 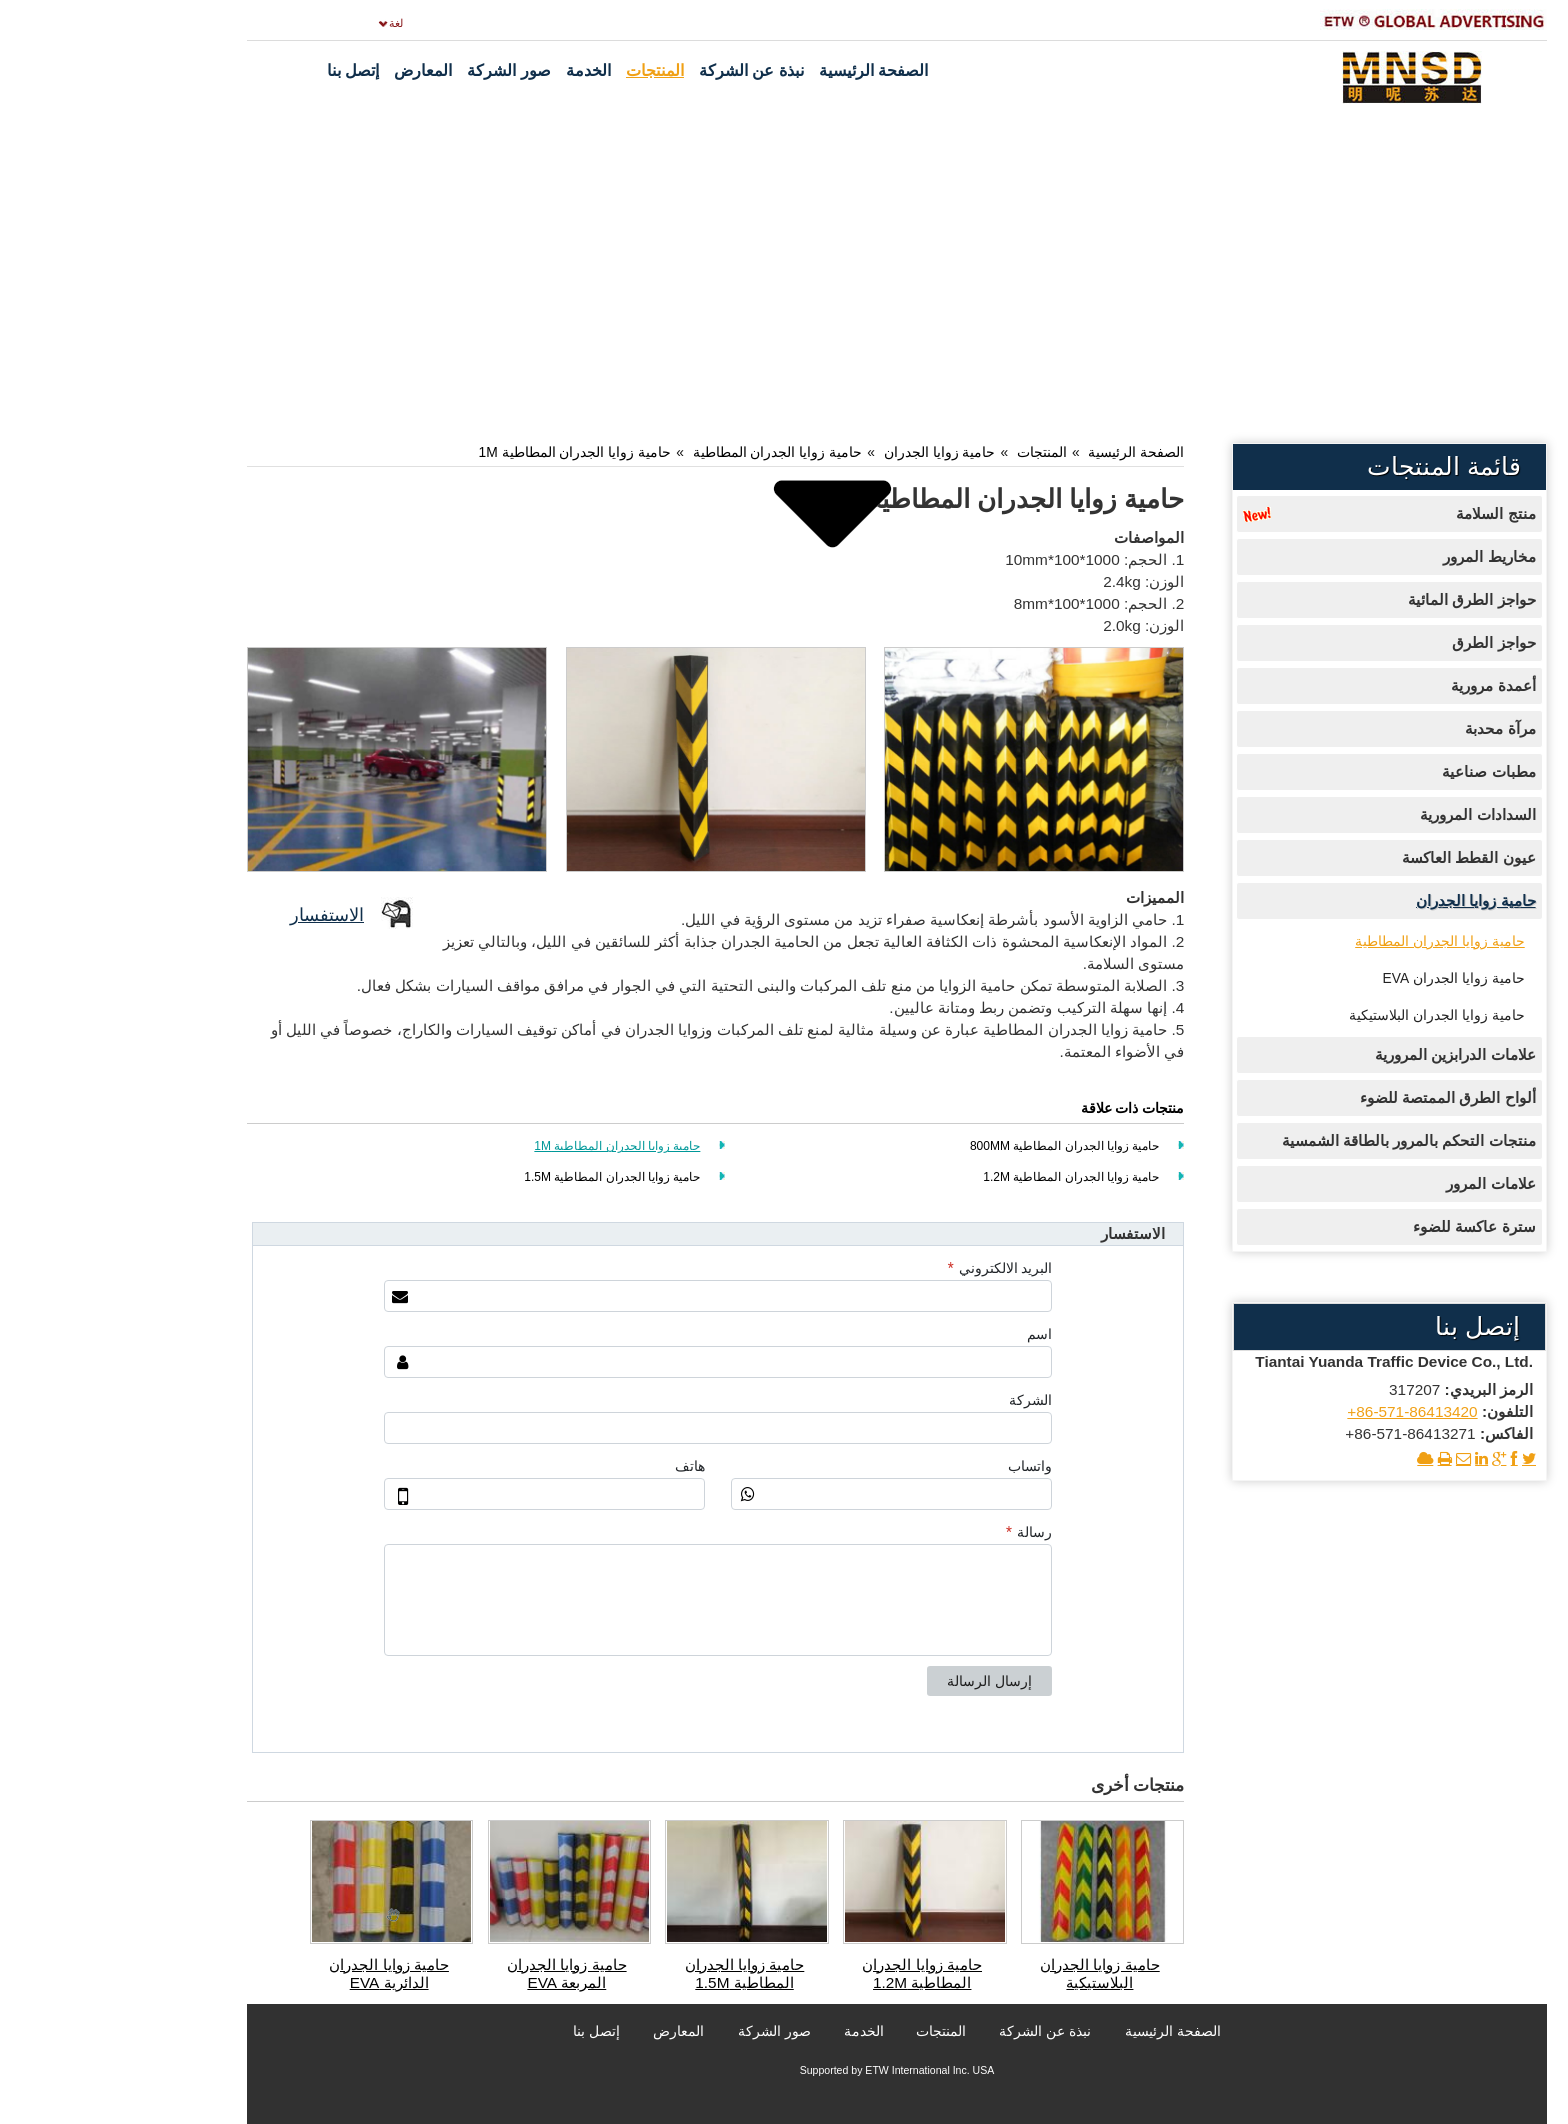 I want to click on expand a dropdown menu, so click(x=832, y=505).